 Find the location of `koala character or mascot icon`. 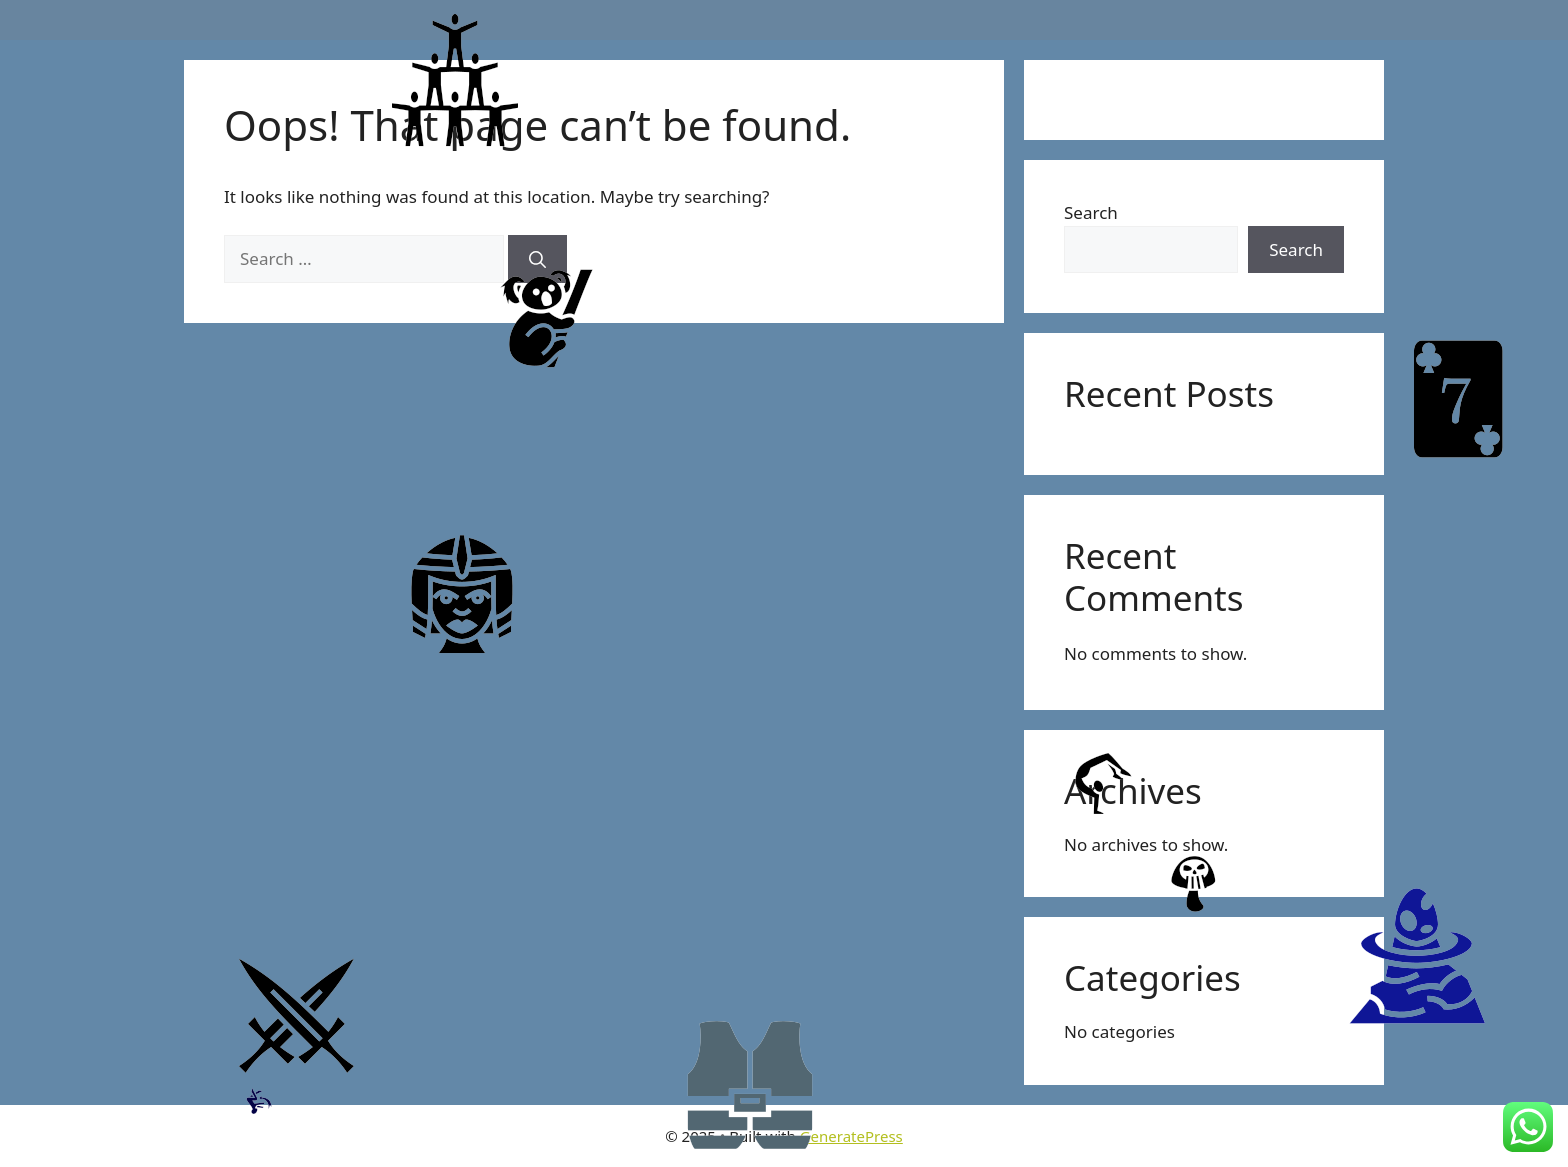

koala character or mascot icon is located at coordinates (546, 318).